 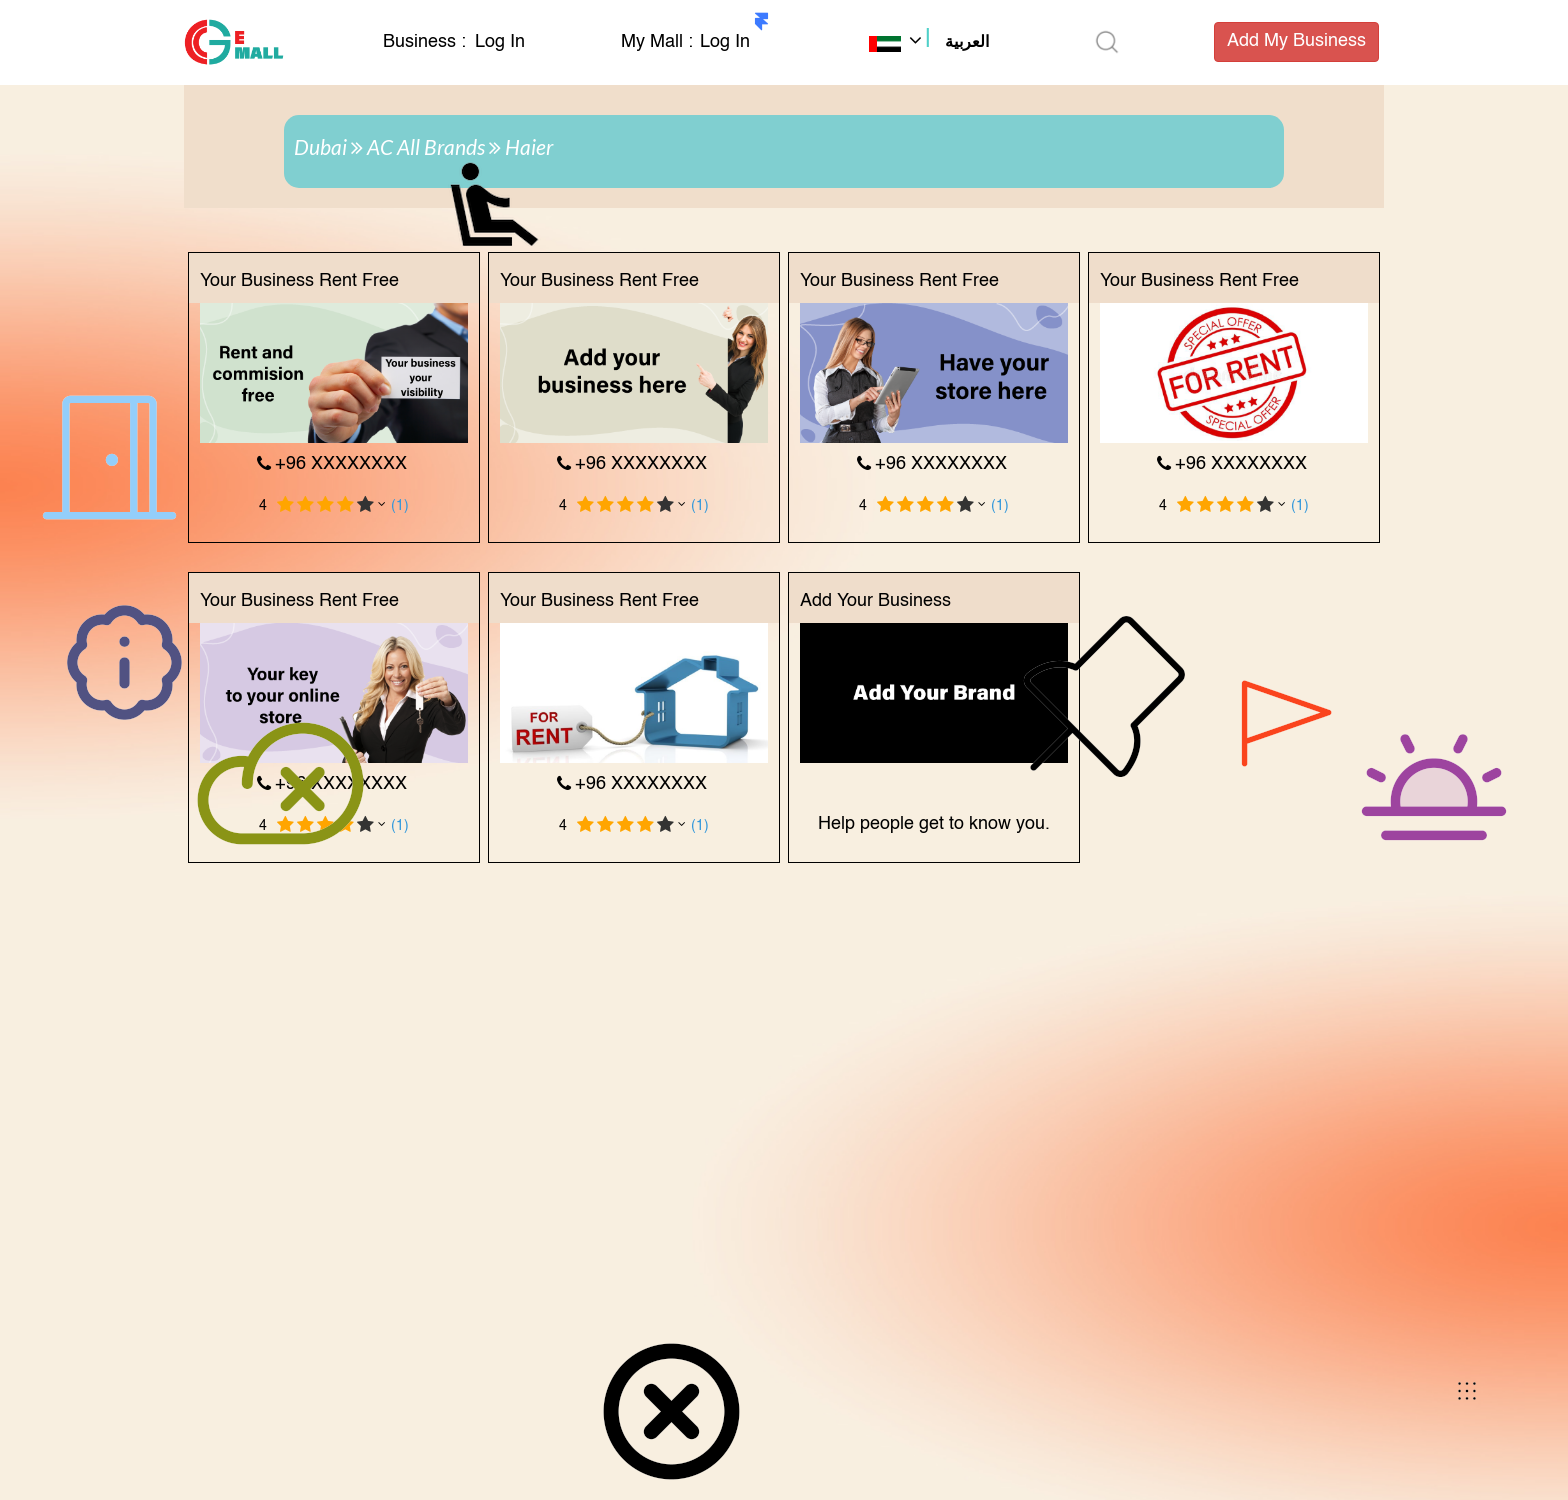 What do you see at coordinates (1434, 792) in the screenshot?
I see `toggle sunrise or sunset theme` at bounding box center [1434, 792].